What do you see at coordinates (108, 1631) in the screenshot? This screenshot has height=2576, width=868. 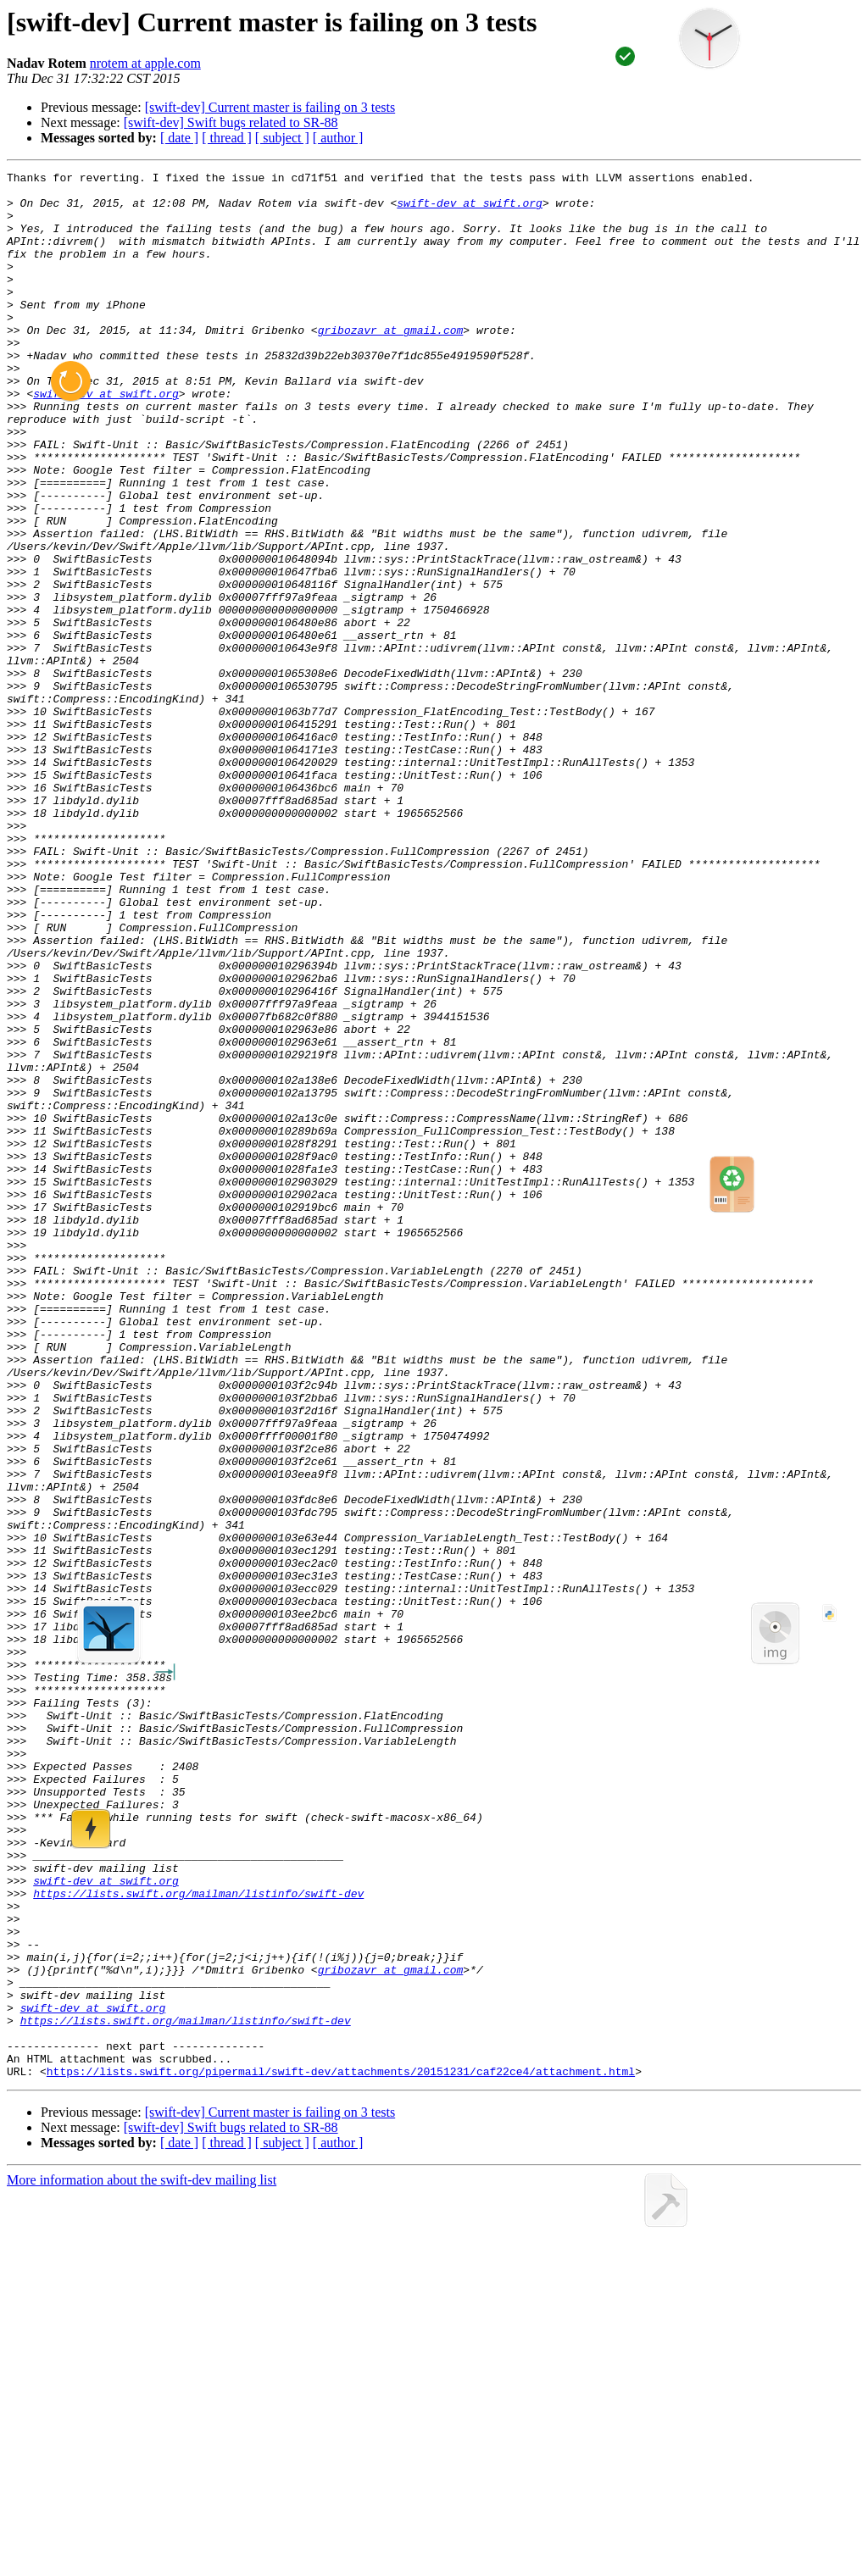 I see `open shotwell photo manager` at bounding box center [108, 1631].